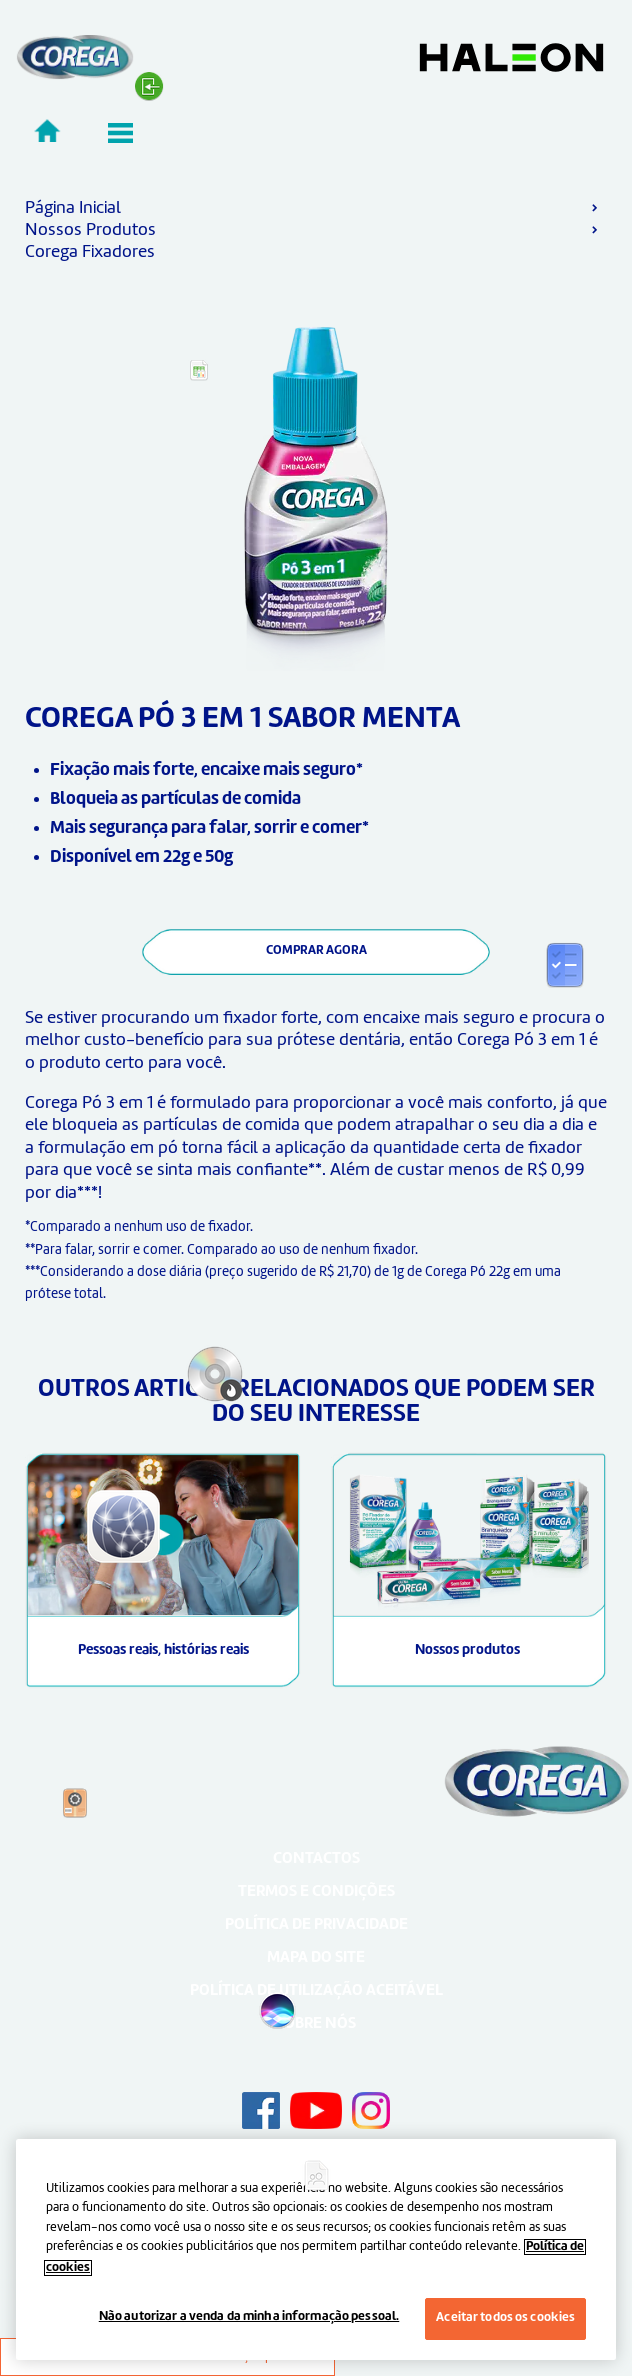 The image size is (632, 2376). Describe the element at coordinates (199, 370) in the screenshot. I see `openoffice calc spreadsheet file` at that location.